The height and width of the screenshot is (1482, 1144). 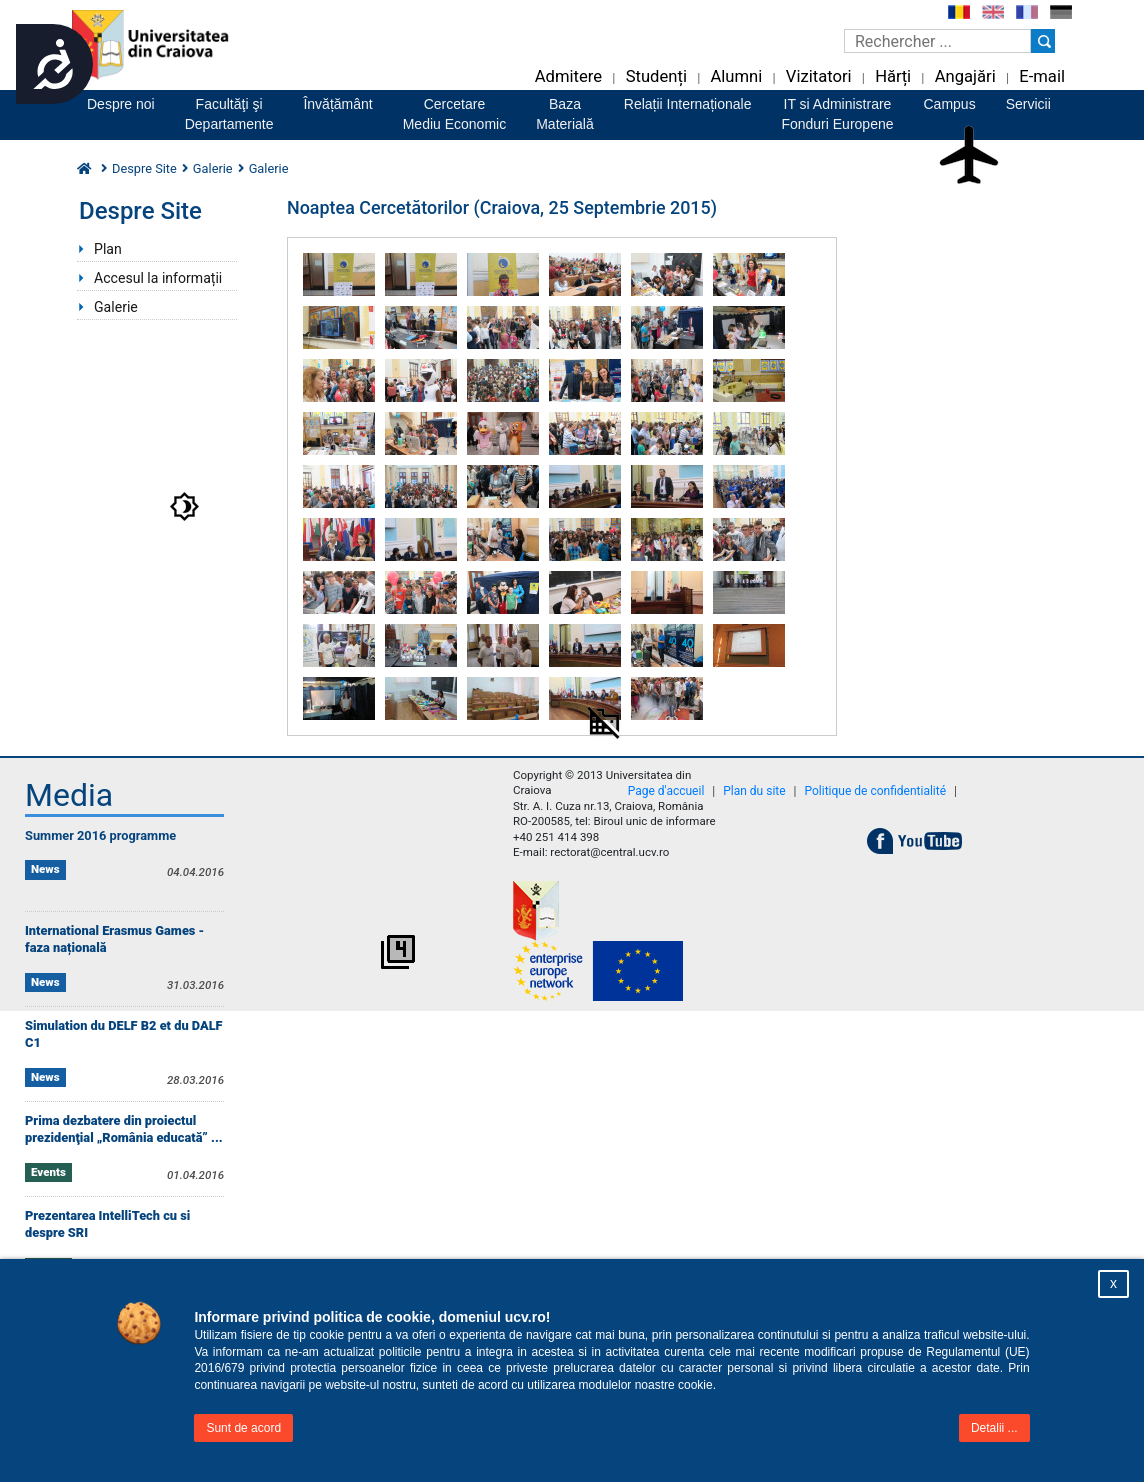 I want to click on indicates a domain or website is disabled, so click(x=604, y=721).